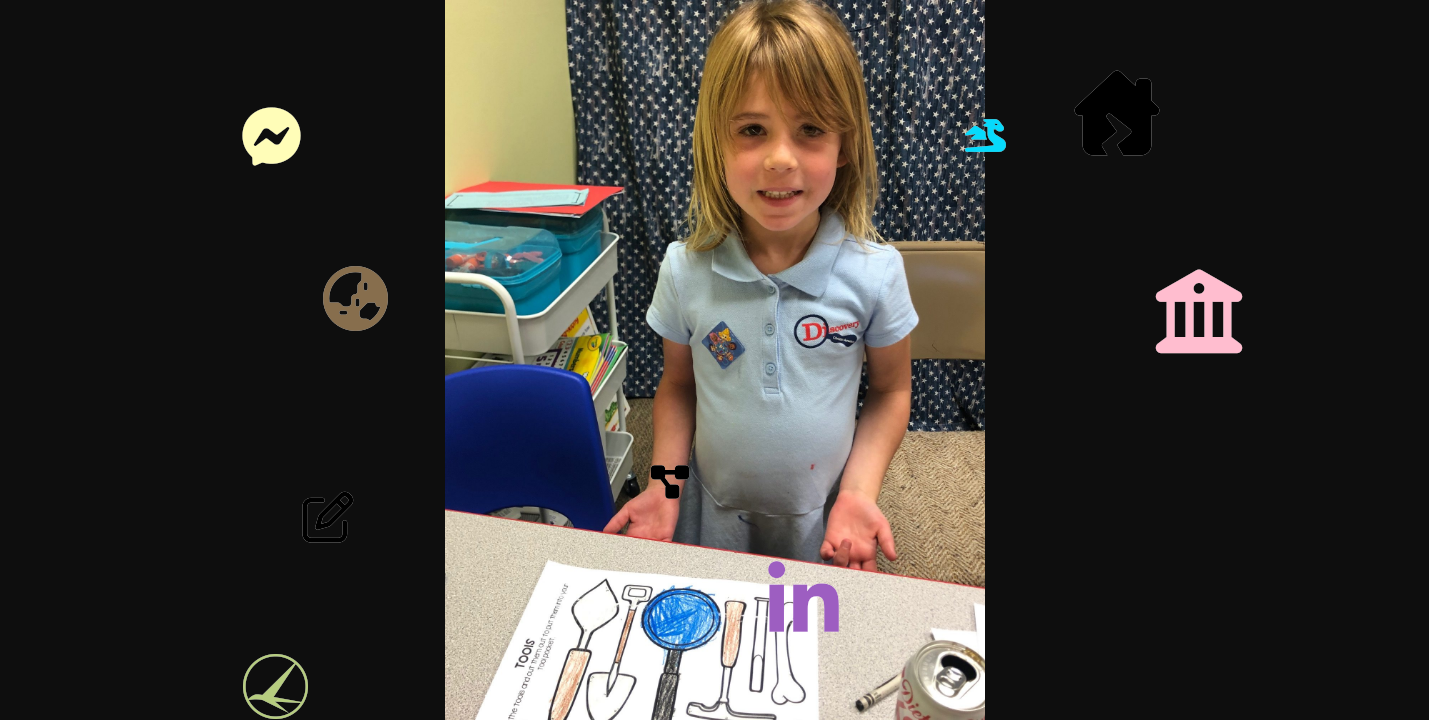 The image size is (1429, 720). I want to click on switch to asia region settings, so click(355, 298).